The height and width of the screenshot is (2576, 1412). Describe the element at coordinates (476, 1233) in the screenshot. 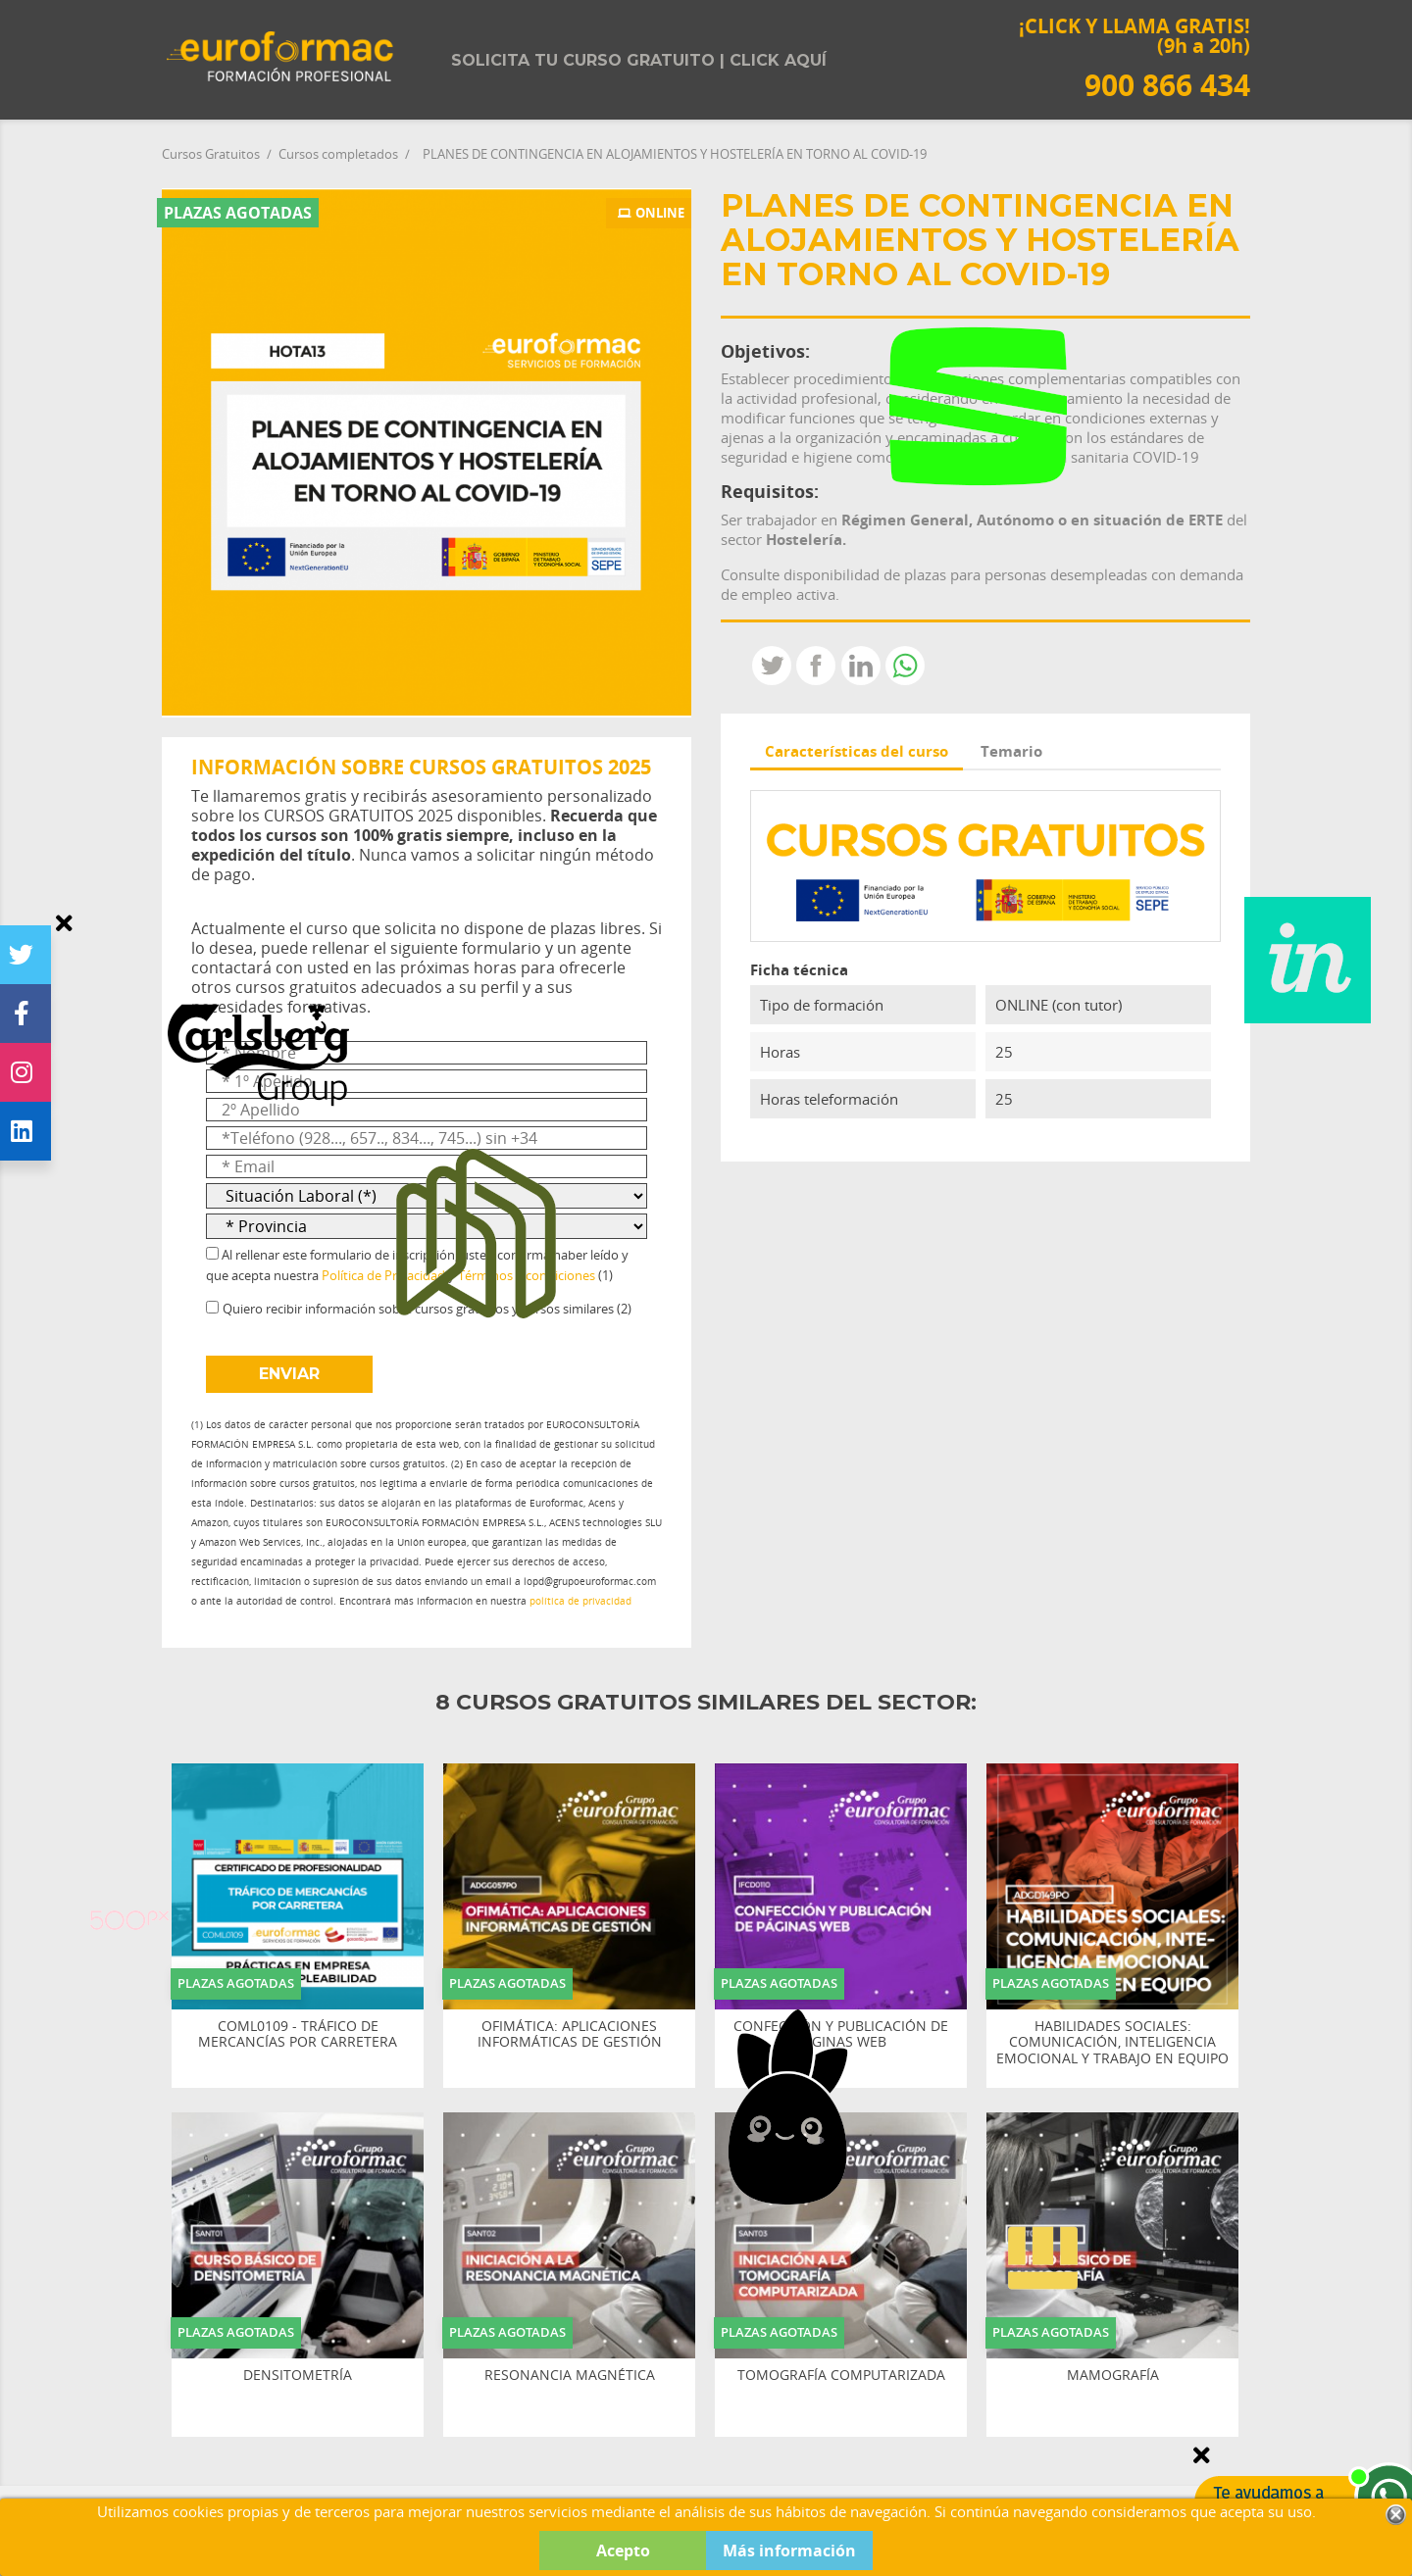

I see `nhost backend-as-a-service platform logo` at that location.